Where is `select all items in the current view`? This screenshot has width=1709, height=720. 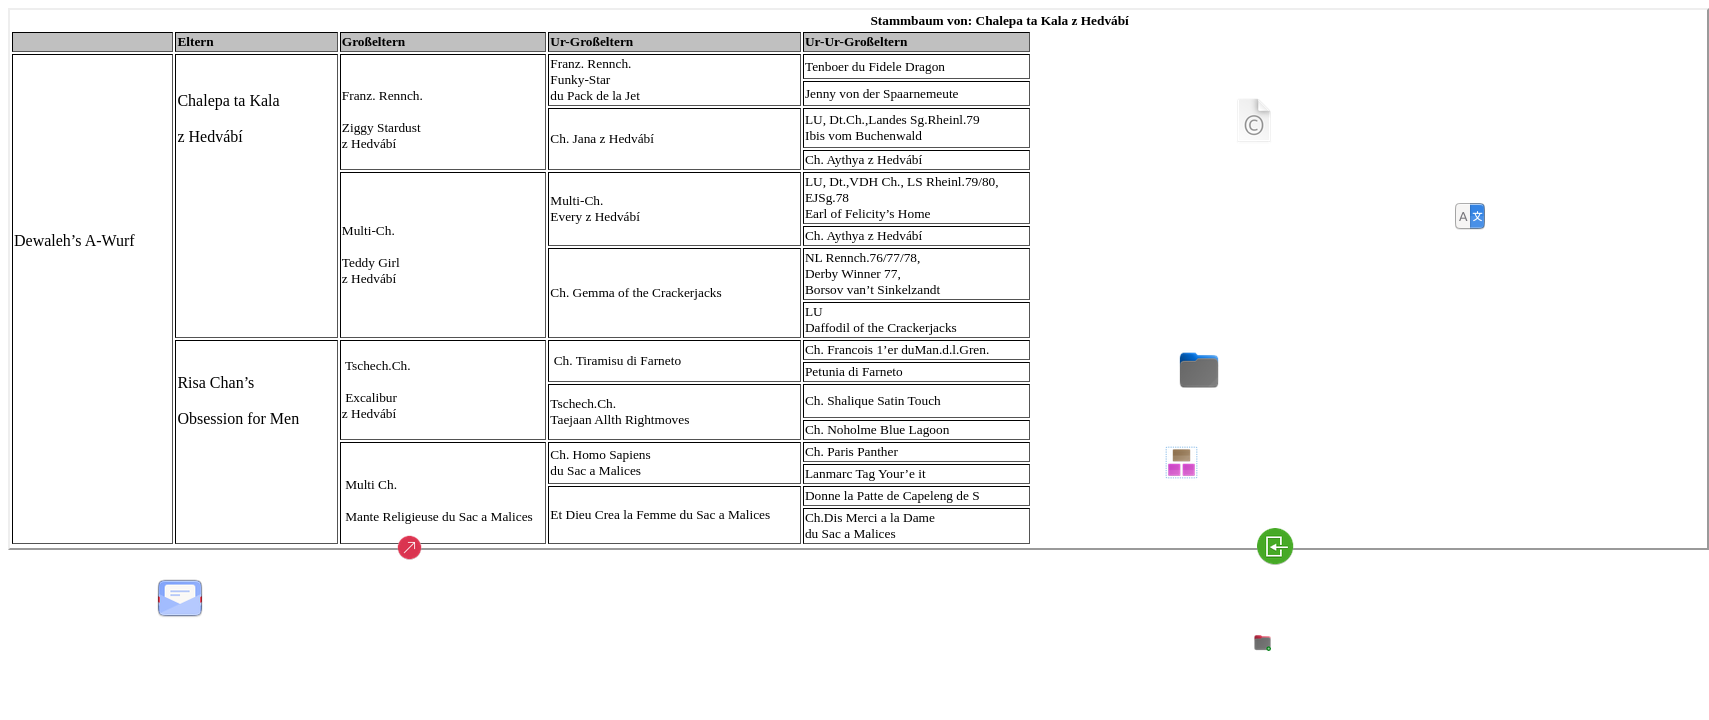
select all items in the current view is located at coordinates (1181, 462).